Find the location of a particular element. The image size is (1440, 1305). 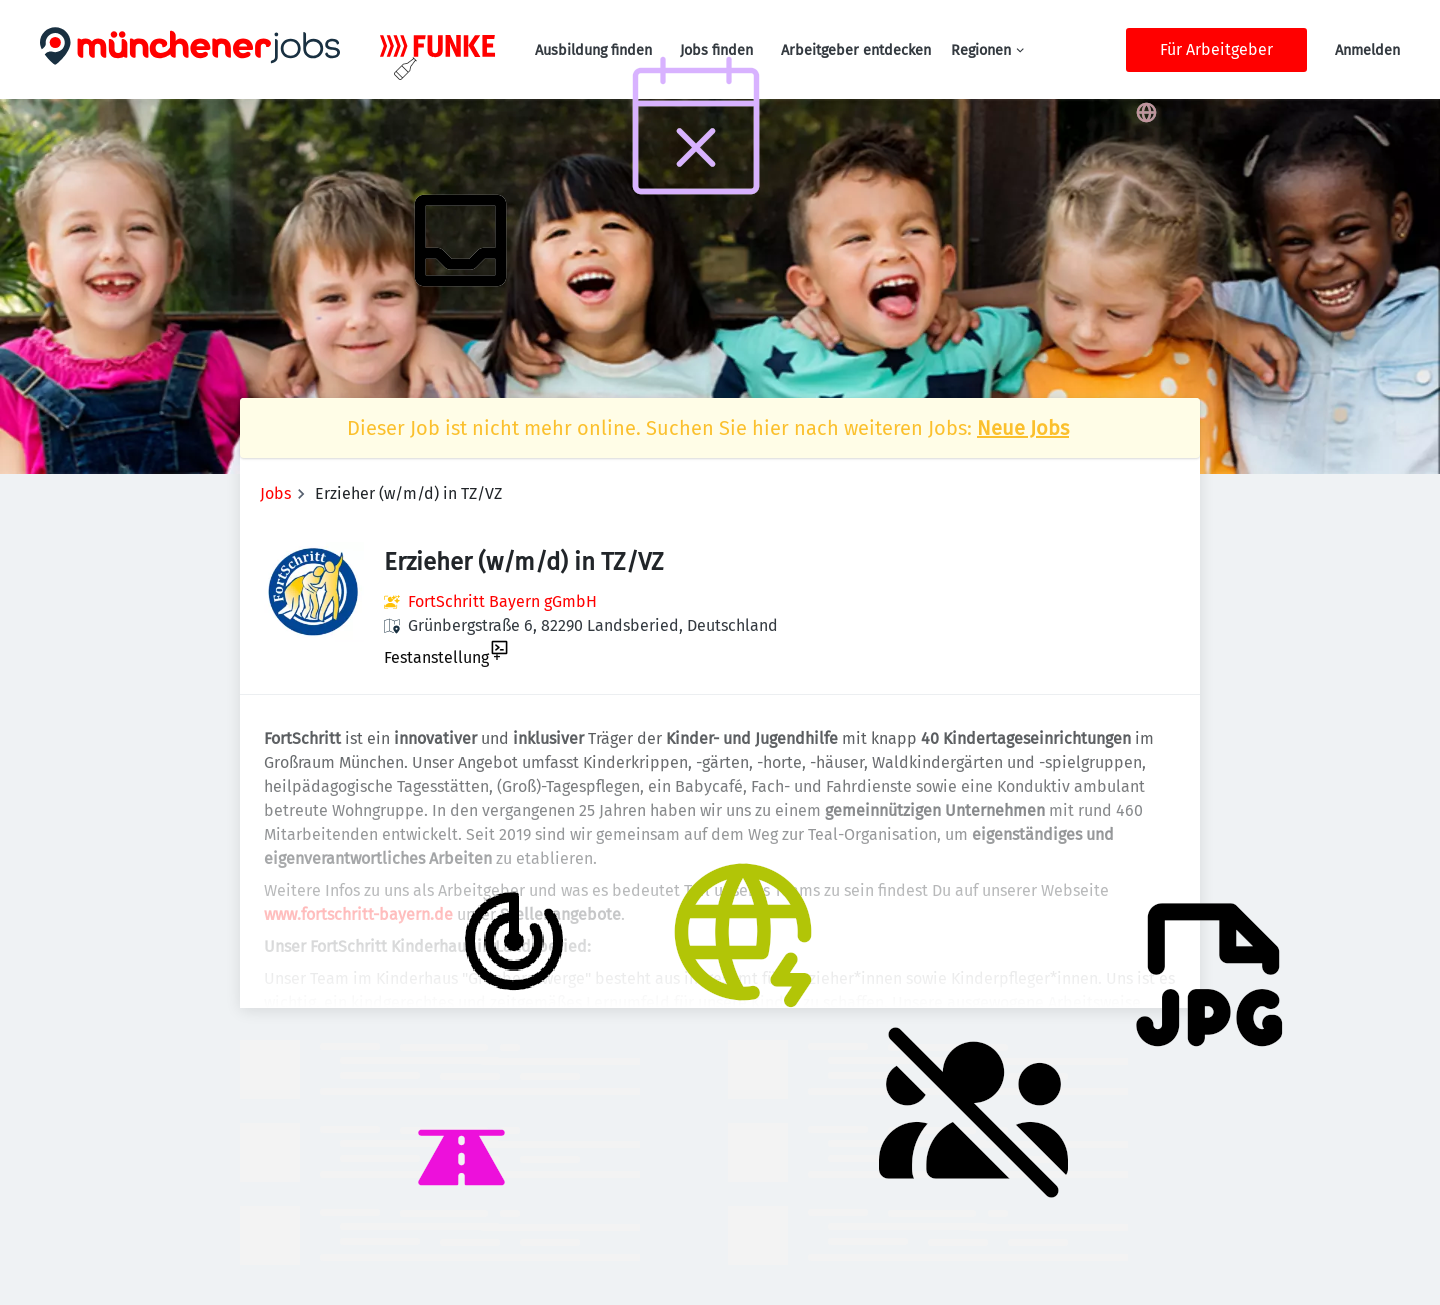

browse beer or beverage options is located at coordinates (405, 69).